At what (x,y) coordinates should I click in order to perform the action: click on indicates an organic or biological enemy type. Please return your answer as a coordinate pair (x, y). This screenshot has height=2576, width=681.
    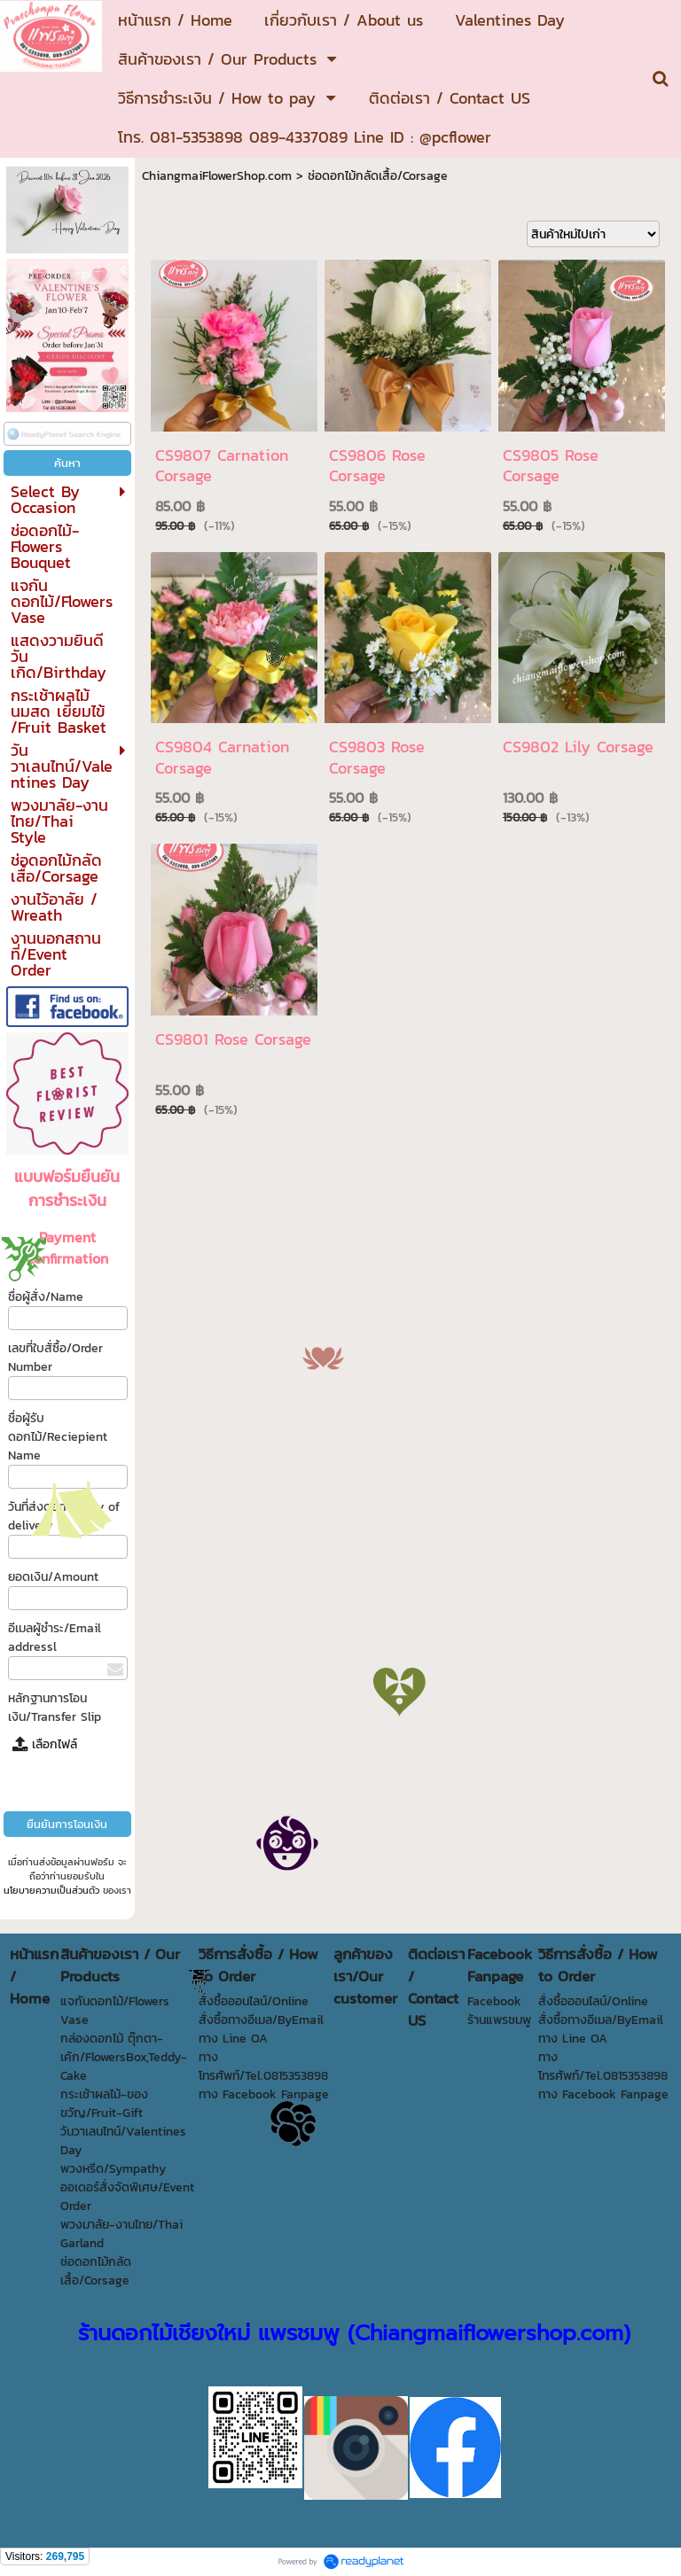
    Looking at the image, I should click on (293, 2123).